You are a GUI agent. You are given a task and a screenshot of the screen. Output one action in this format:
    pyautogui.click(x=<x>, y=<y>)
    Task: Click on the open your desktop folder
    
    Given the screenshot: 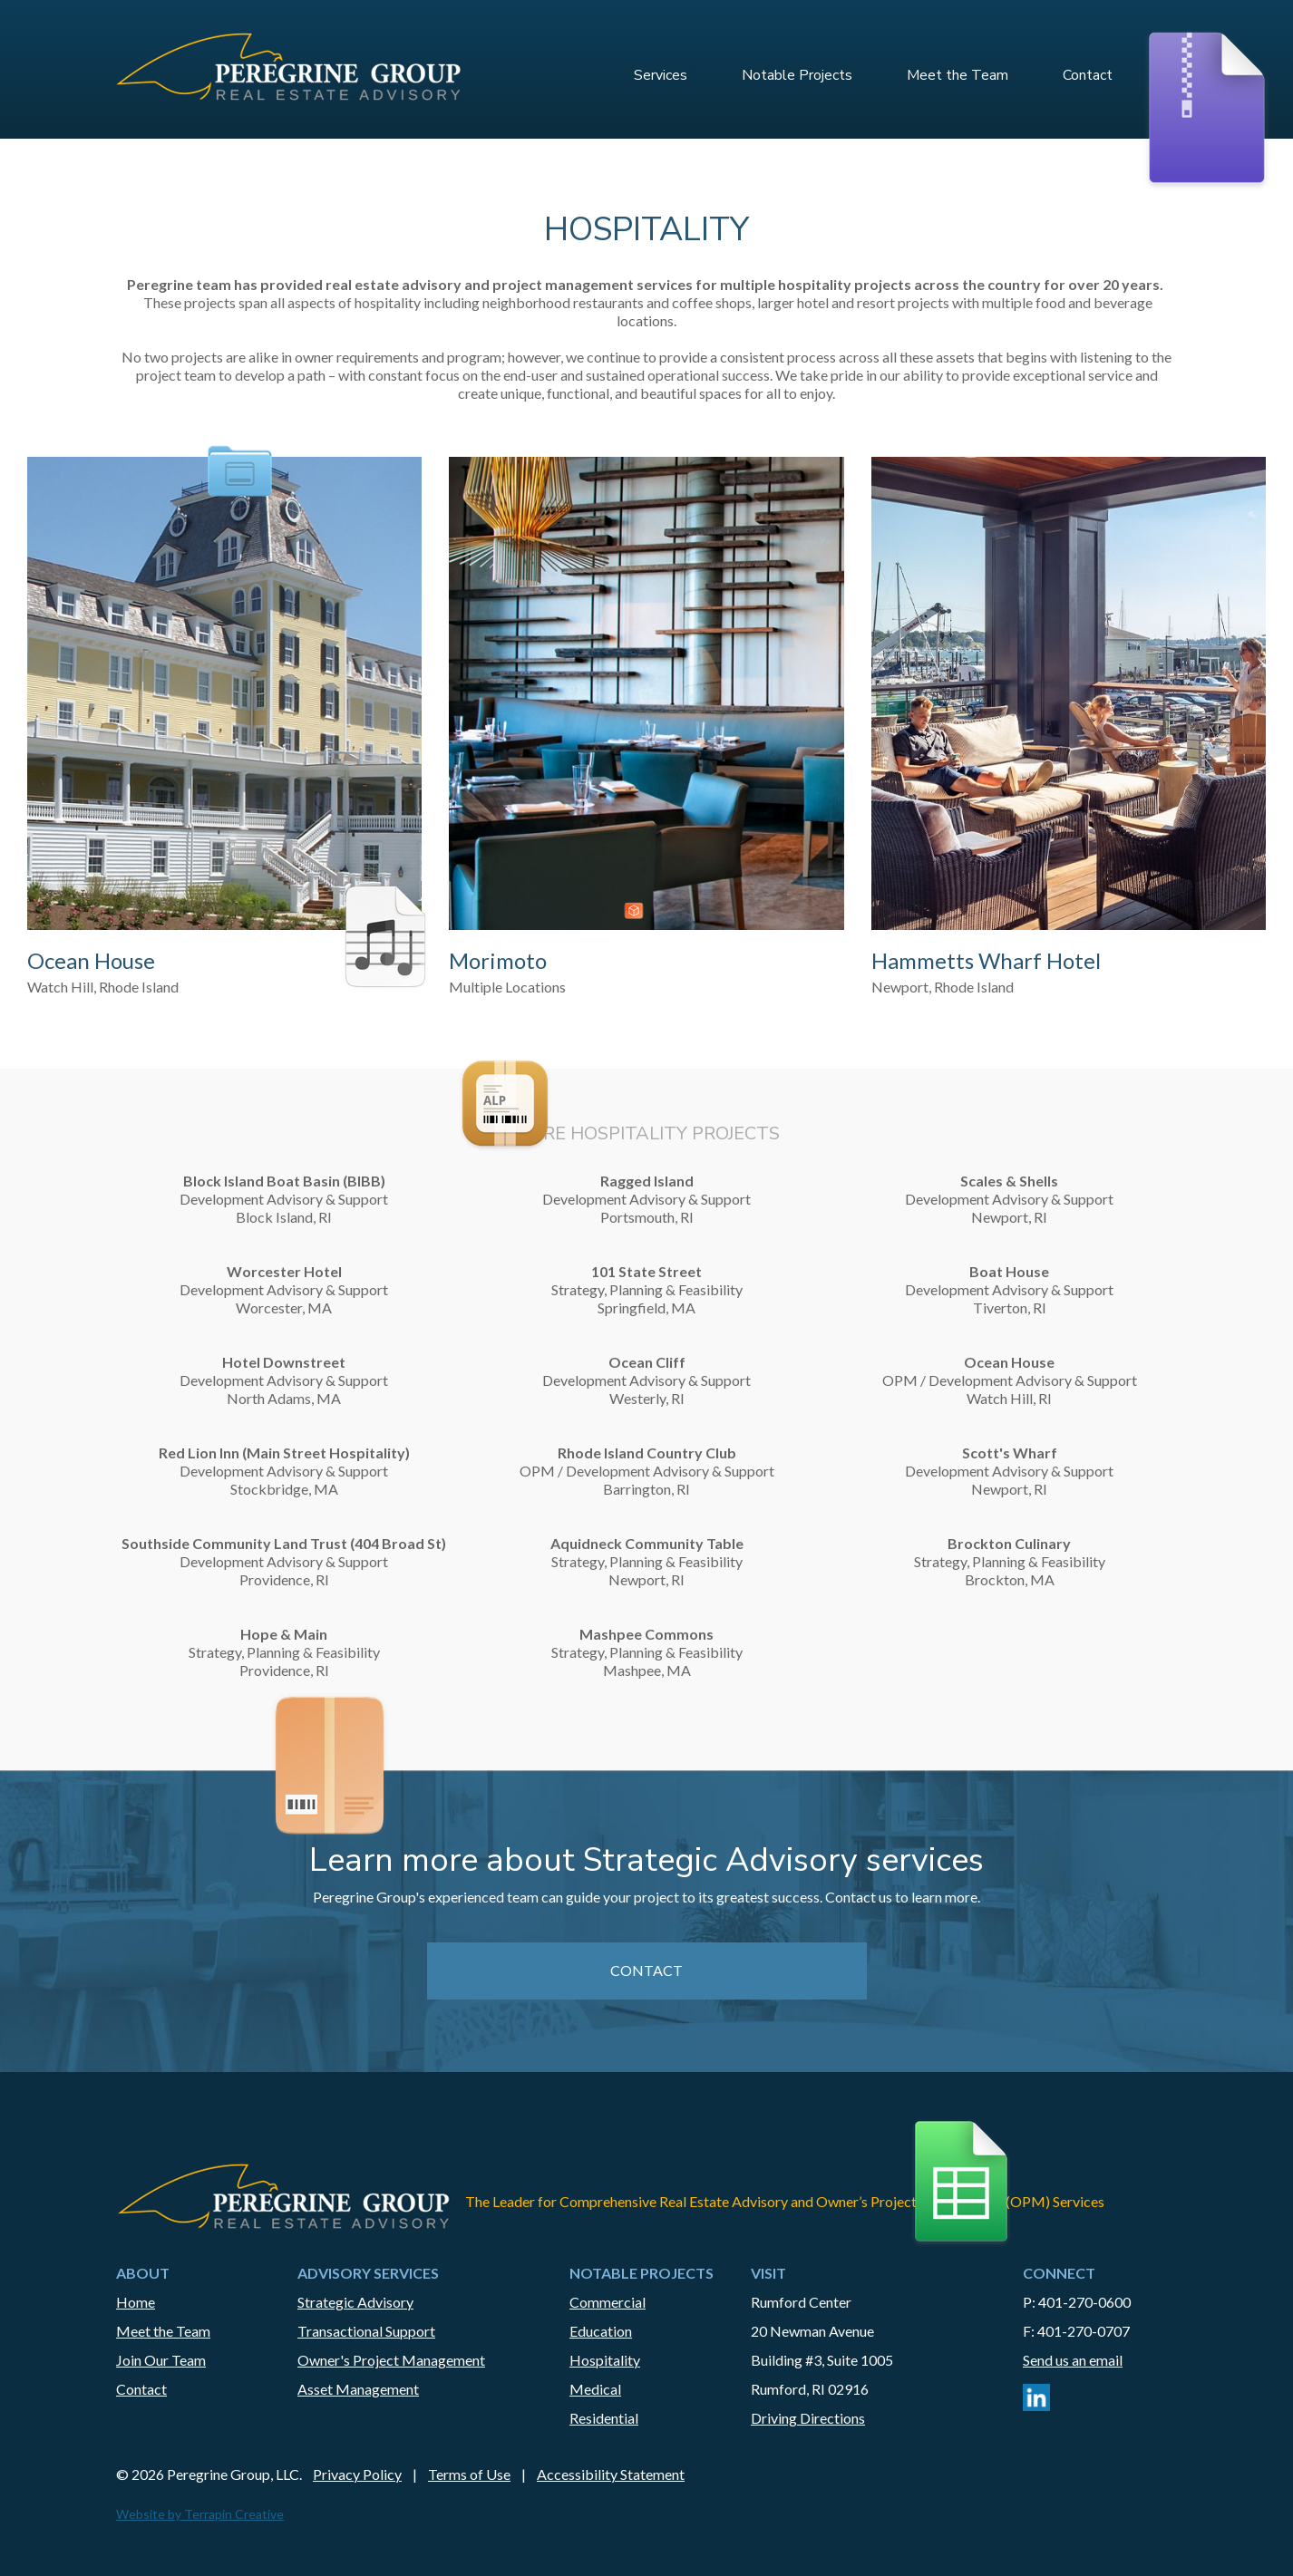 What is the action you would take?
    pyautogui.click(x=239, y=470)
    